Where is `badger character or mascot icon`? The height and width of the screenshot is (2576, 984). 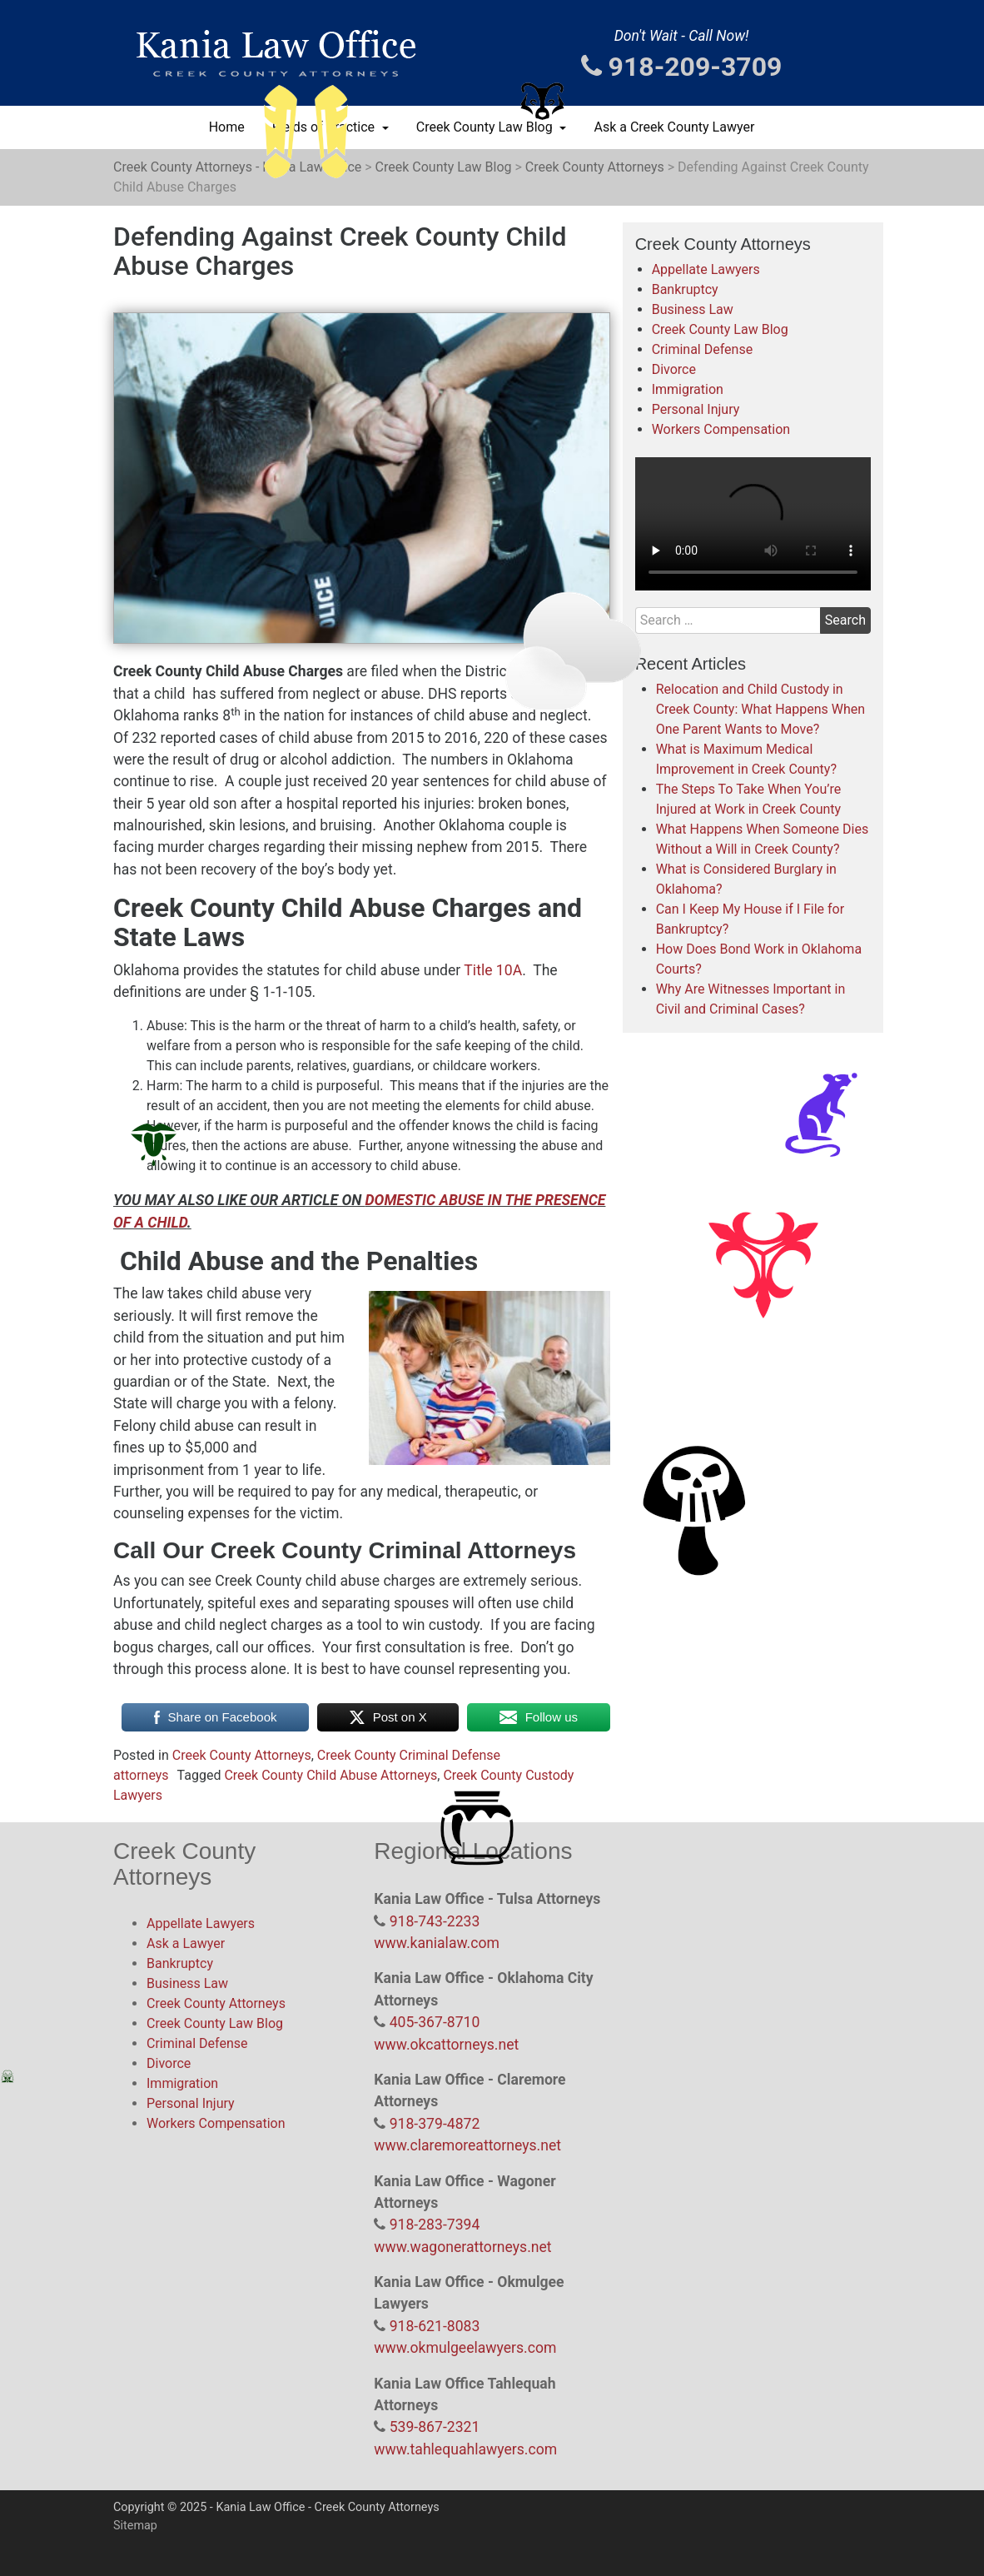
badger character or mascot icon is located at coordinates (542, 100).